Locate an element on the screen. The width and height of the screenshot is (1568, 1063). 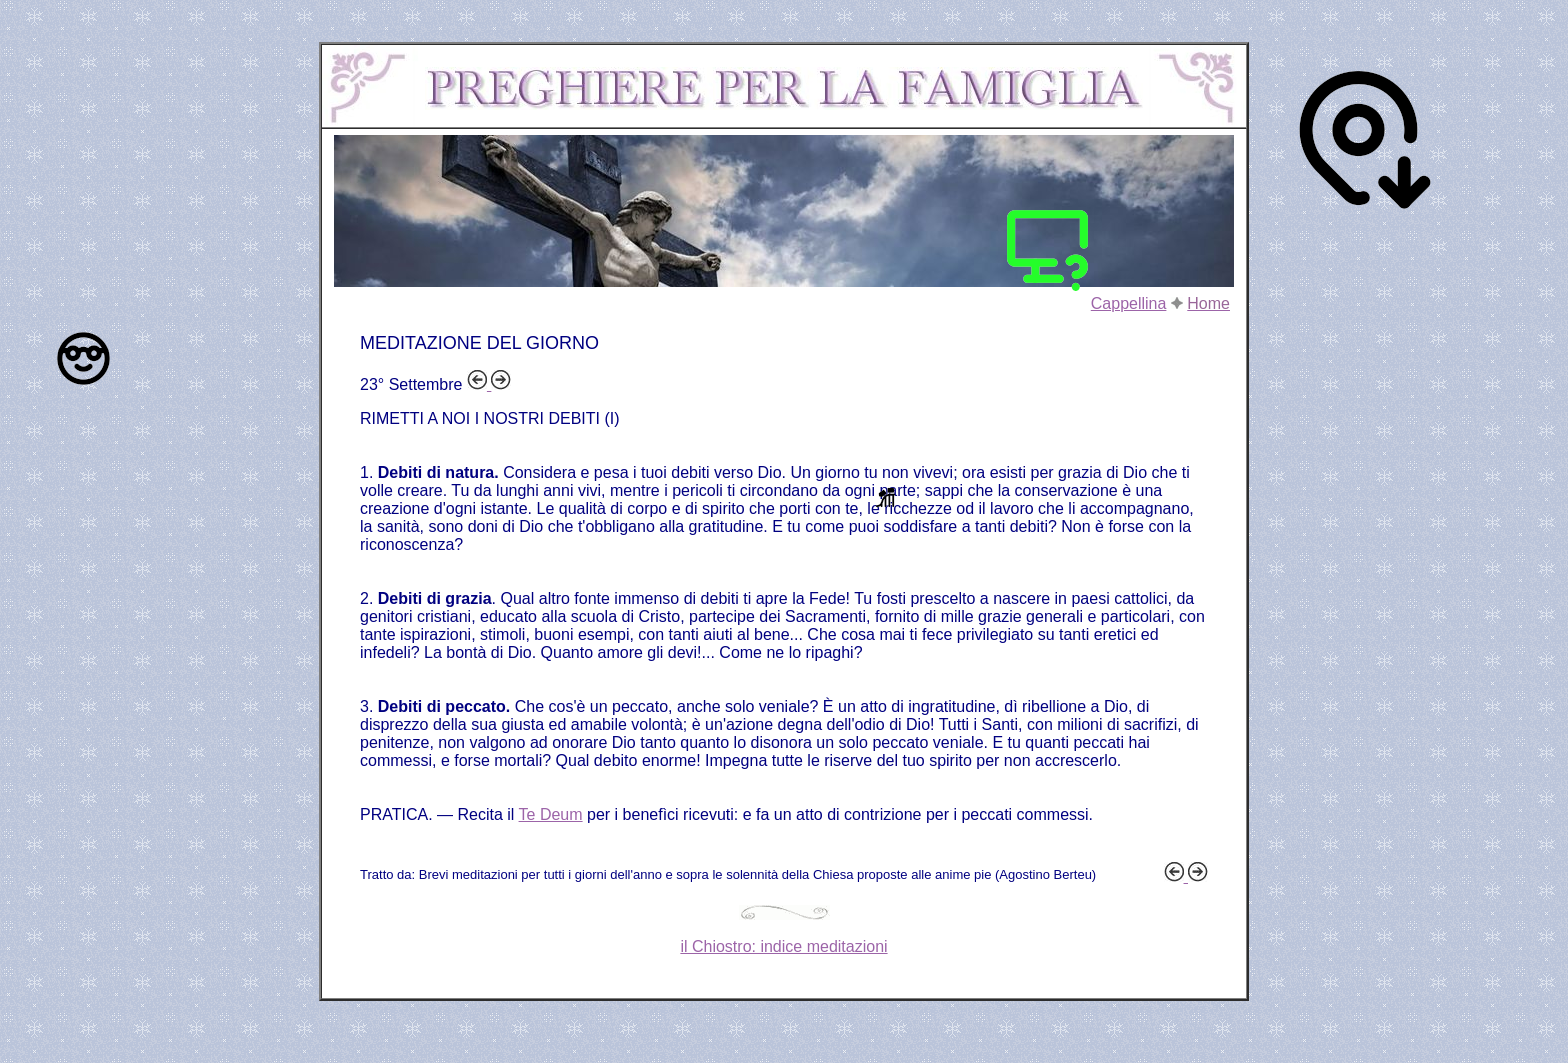
access theme park or amusement park information is located at coordinates (885, 497).